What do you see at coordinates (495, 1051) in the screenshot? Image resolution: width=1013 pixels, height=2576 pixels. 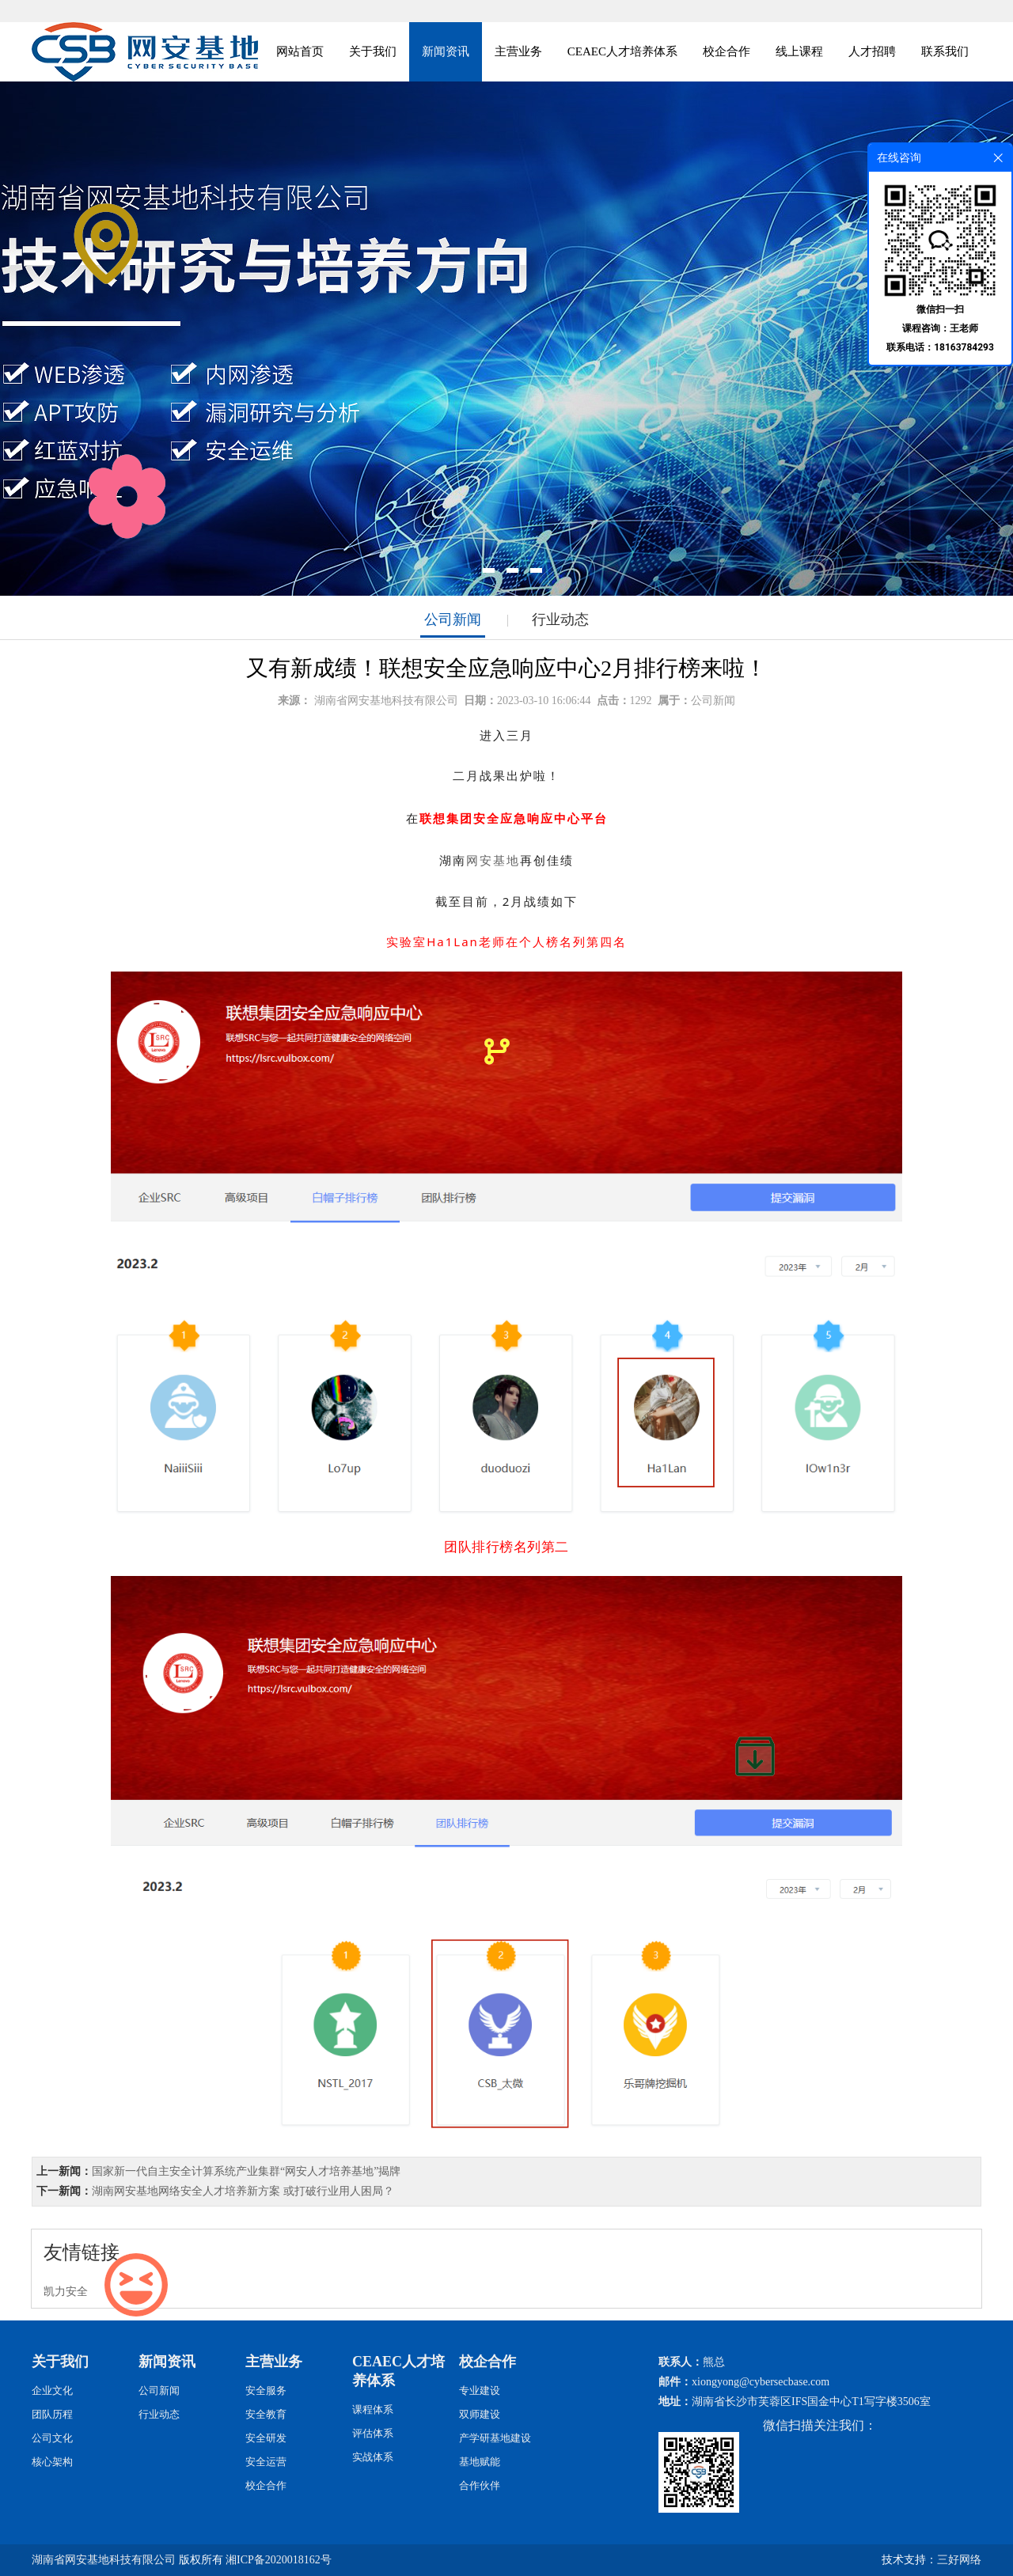 I see `view repository branches` at bounding box center [495, 1051].